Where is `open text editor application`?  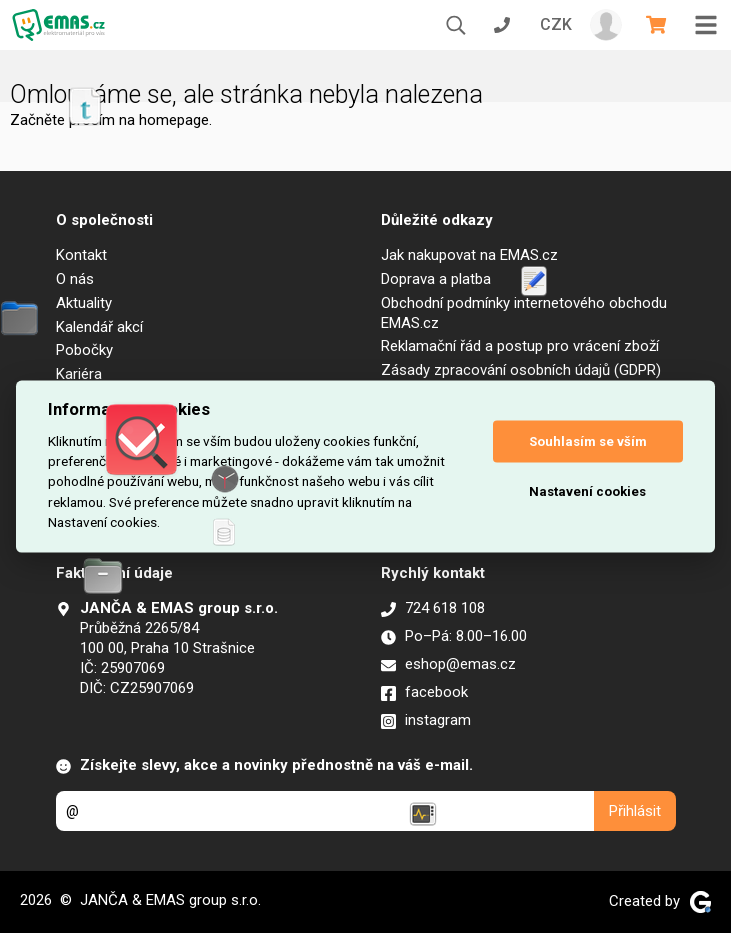 open text editor application is located at coordinates (534, 281).